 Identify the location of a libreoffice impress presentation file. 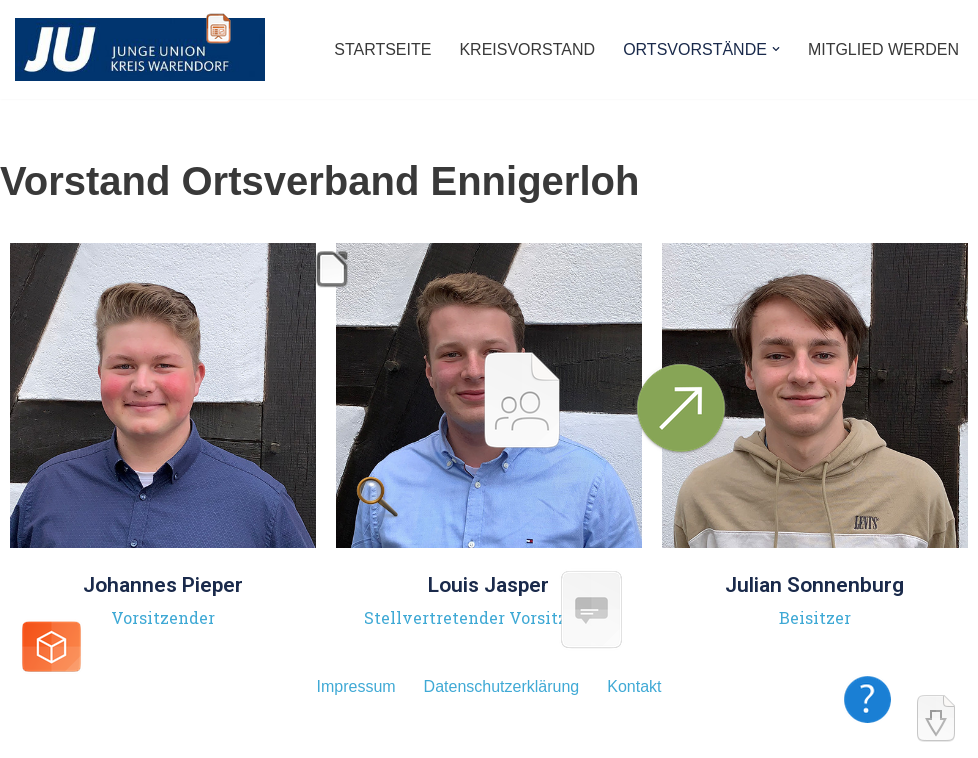
(218, 28).